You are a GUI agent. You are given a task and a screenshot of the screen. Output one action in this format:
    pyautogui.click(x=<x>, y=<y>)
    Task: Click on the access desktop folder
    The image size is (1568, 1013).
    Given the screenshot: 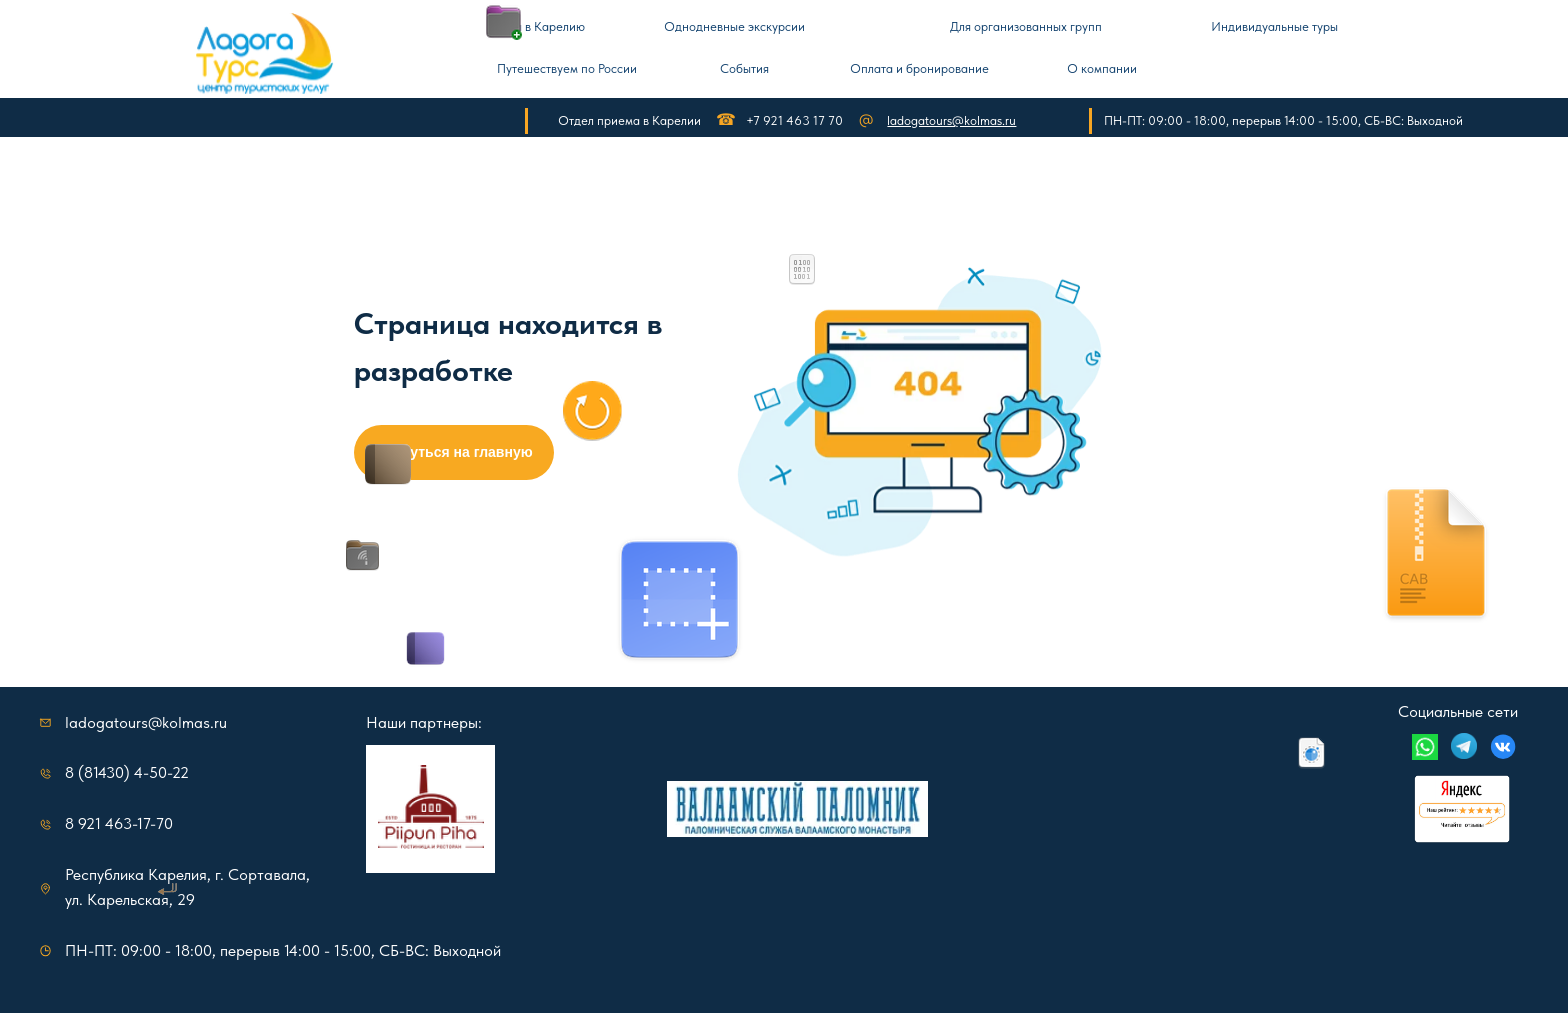 What is the action you would take?
    pyautogui.click(x=425, y=647)
    